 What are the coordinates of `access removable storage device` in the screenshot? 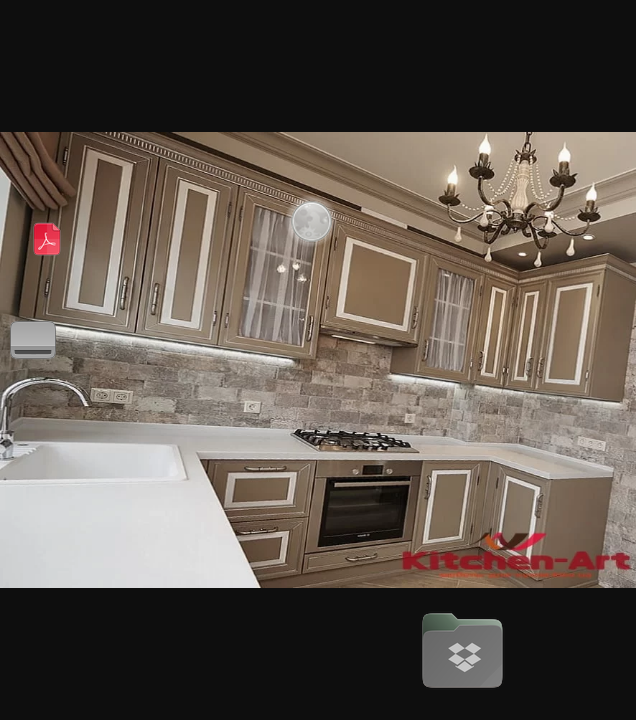 It's located at (33, 340).